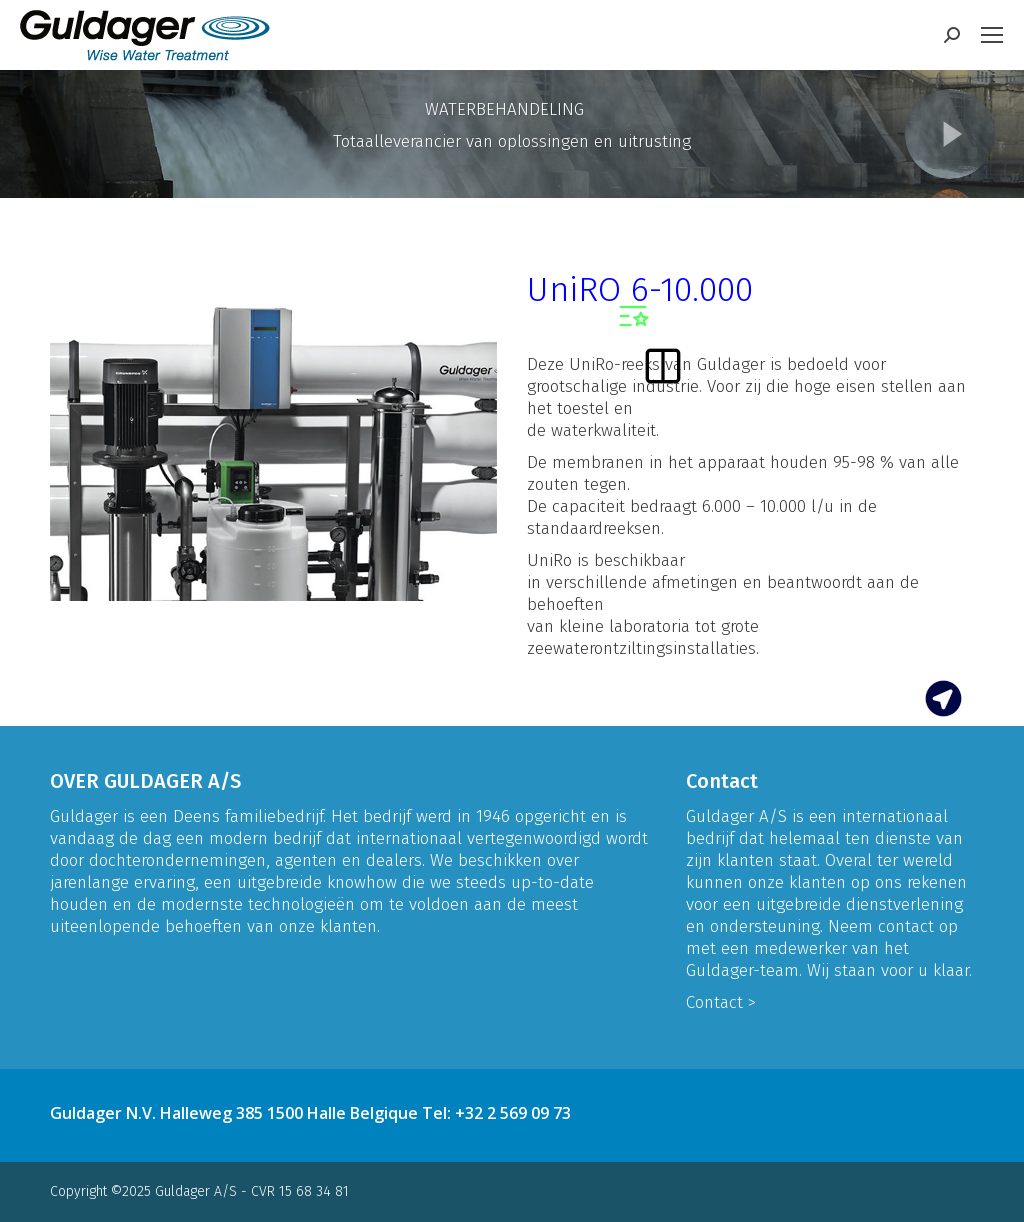 This screenshot has width=1024, height=1222. I want to click on switch to column layout view, so click(663, 366).